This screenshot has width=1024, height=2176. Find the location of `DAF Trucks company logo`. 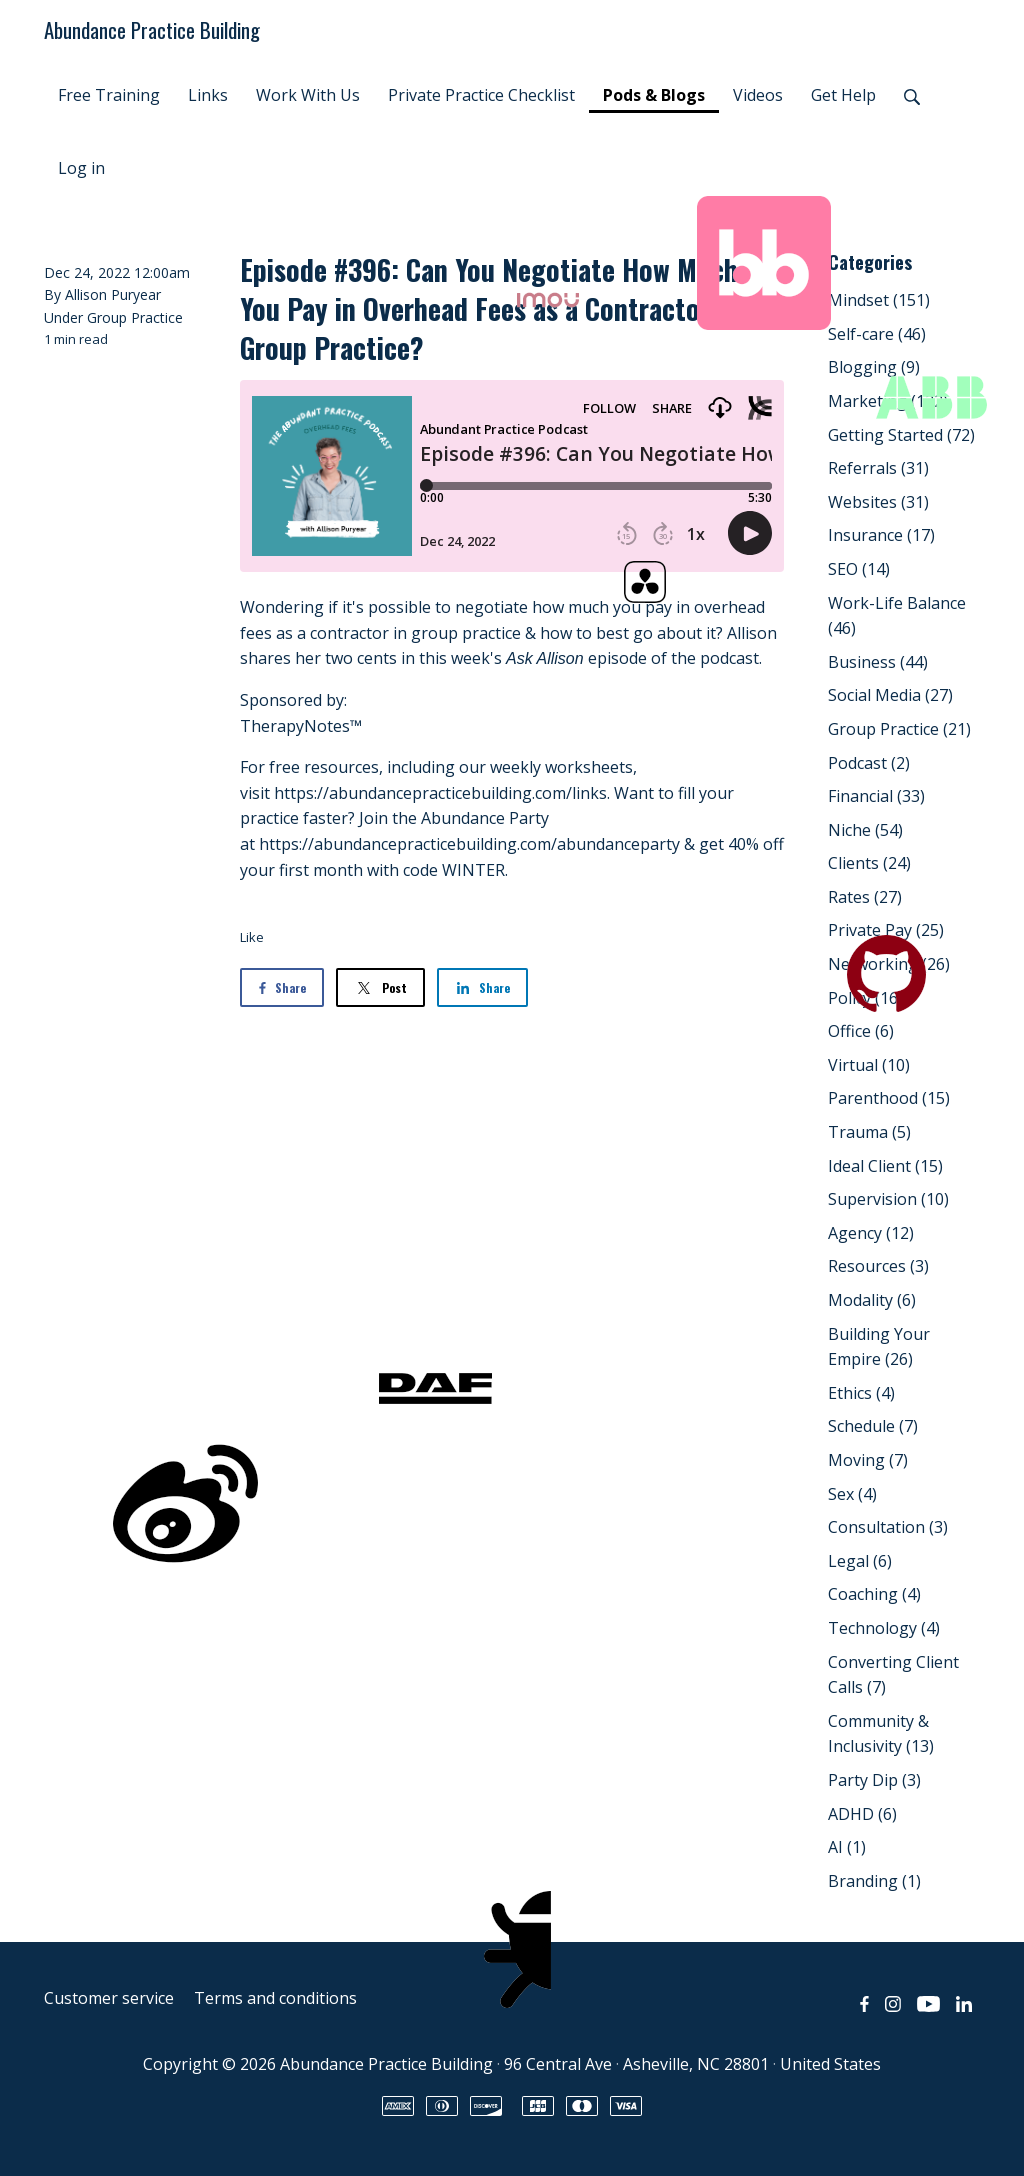

DAF Trucks company logo is located at coordinates (435, 1388).